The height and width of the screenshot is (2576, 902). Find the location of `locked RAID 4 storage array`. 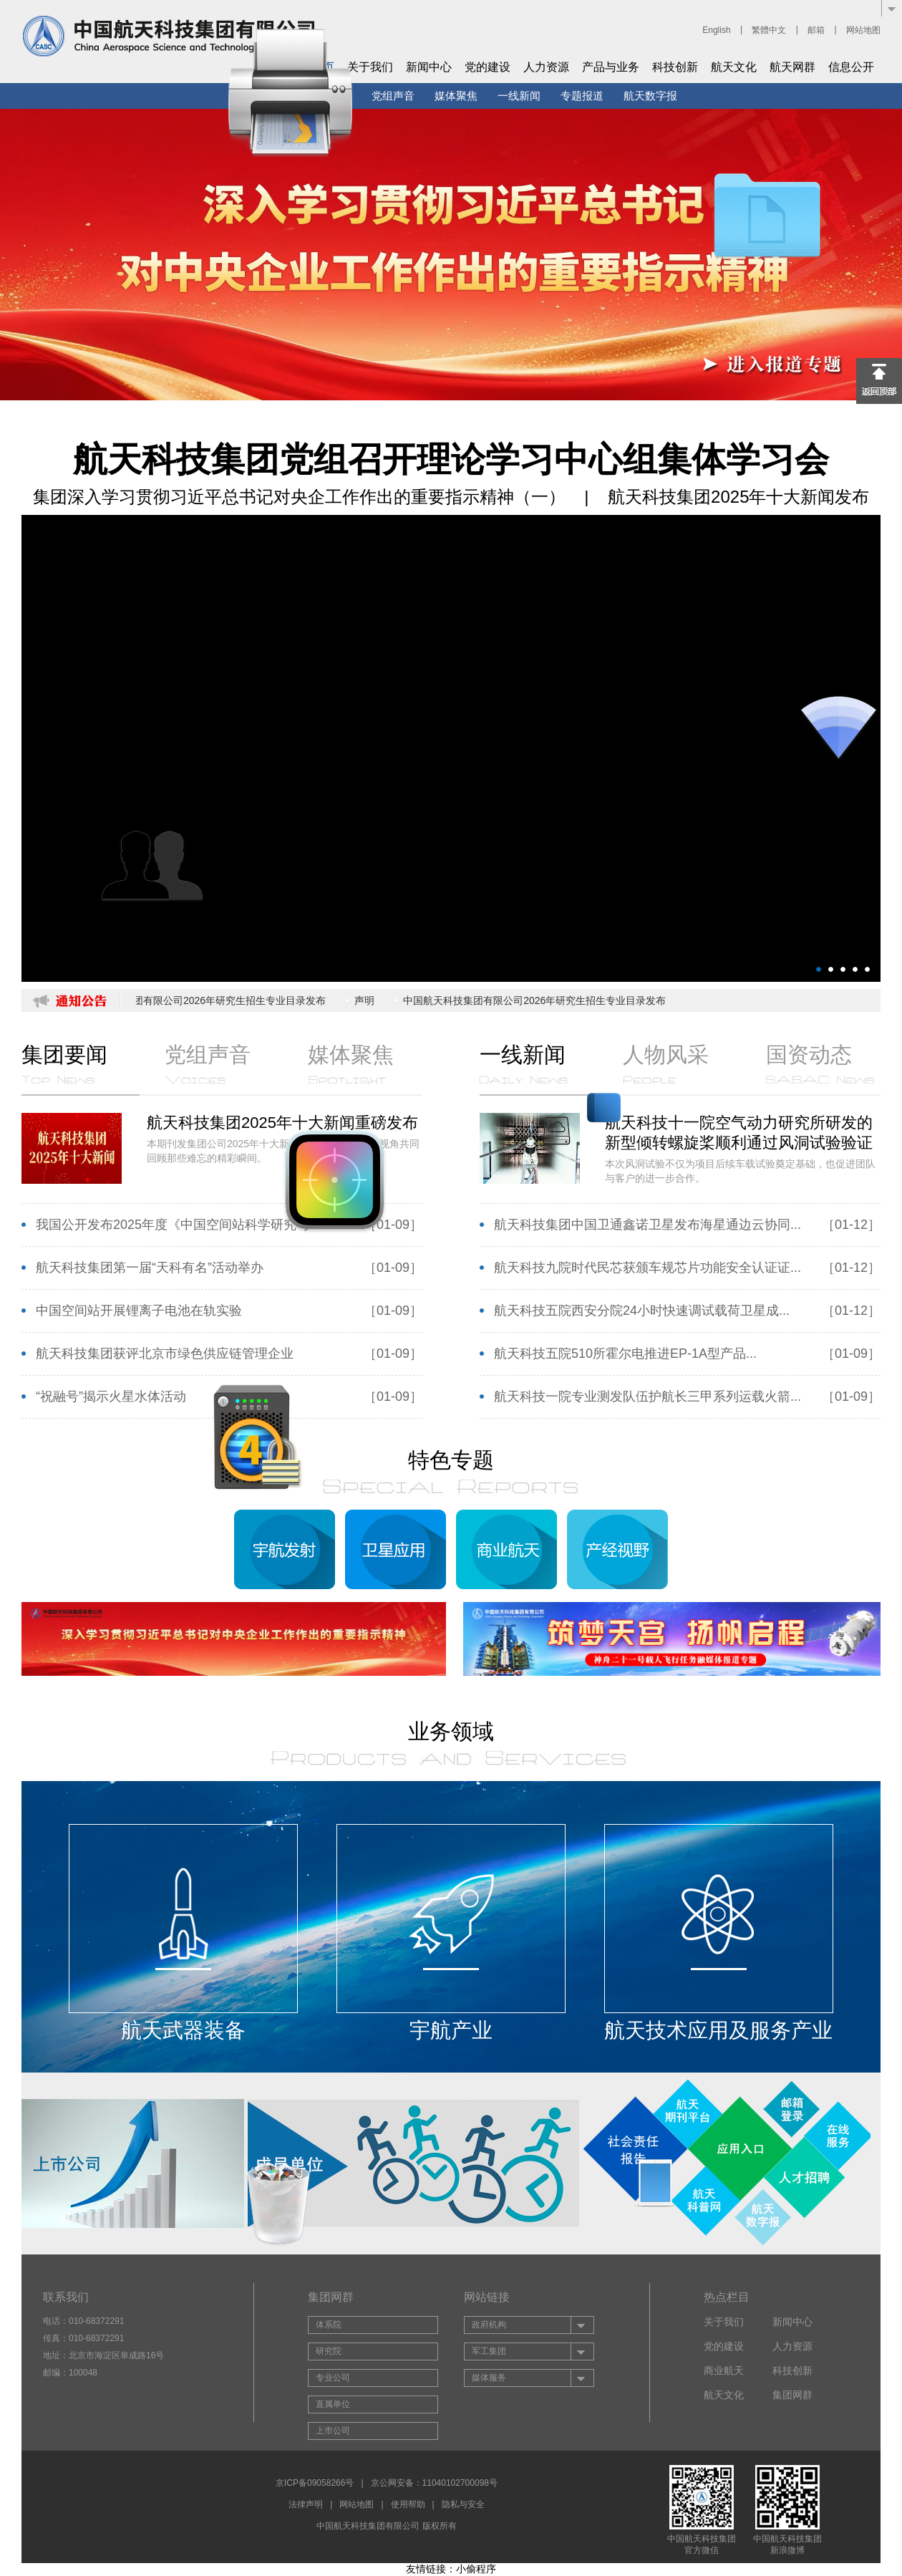

locked RAID 4 storage array is located at coordinates (251, 1437).